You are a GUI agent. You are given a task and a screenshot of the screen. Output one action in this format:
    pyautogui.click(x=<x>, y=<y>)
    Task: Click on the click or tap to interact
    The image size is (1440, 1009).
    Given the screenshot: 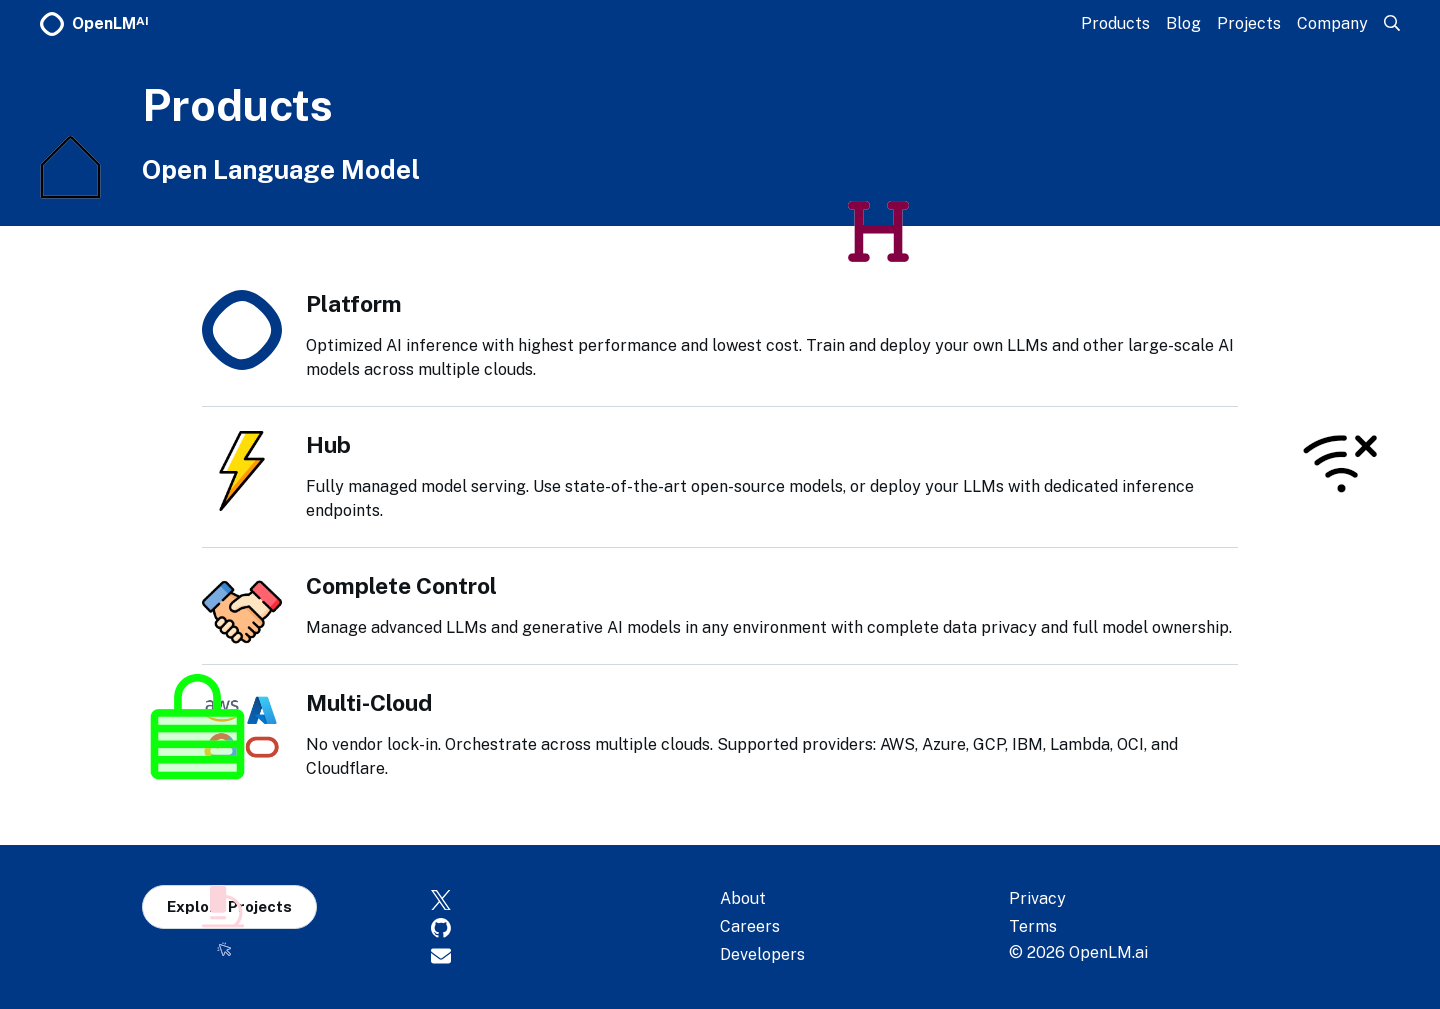 What is the action you would take?
    pyautogui.click(x=225, y=950)
    